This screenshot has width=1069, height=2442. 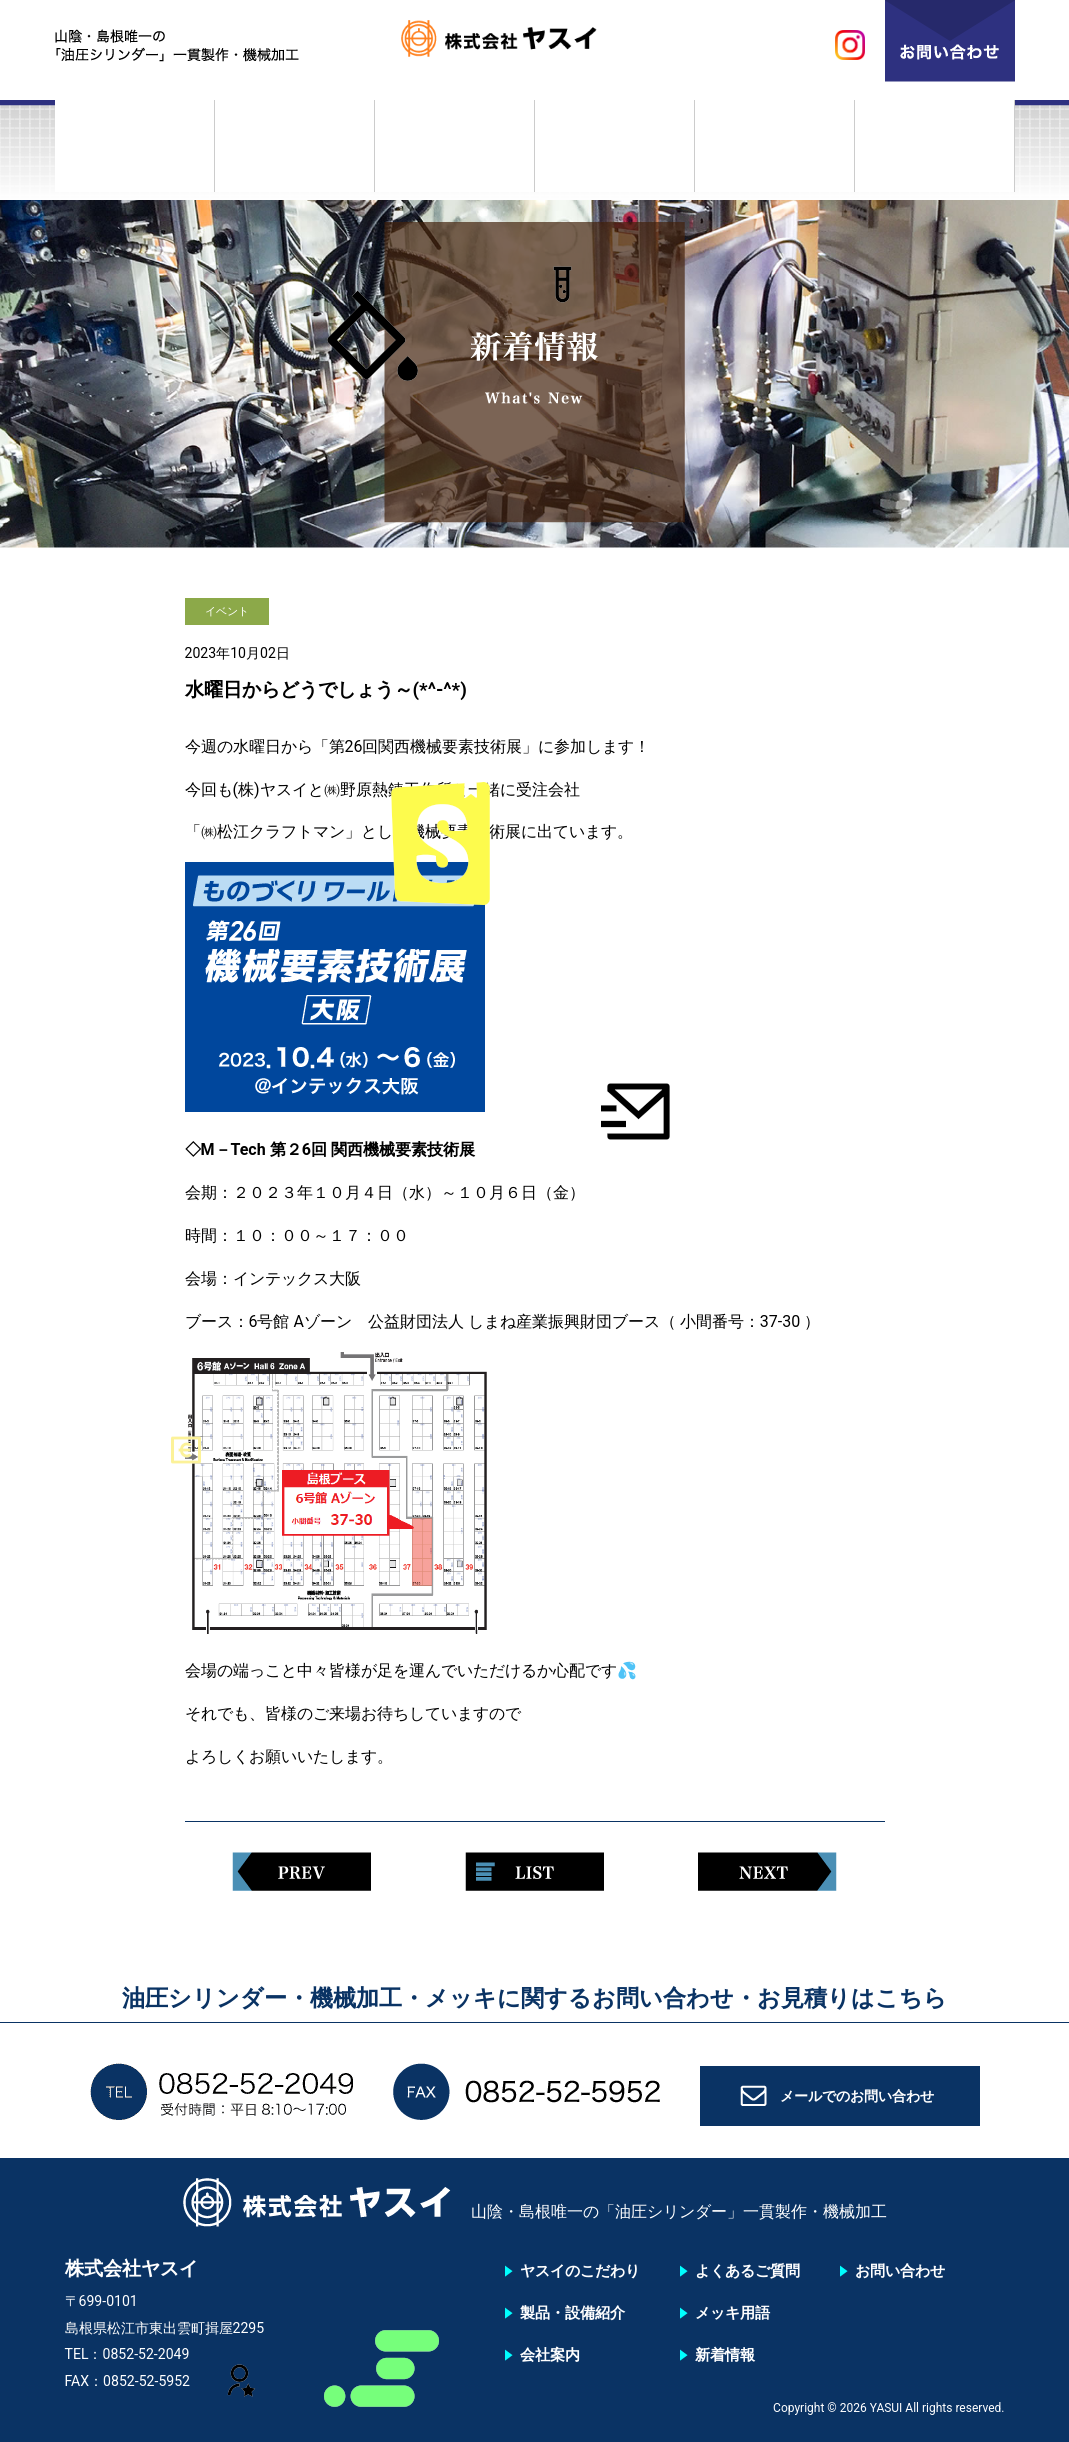 What do you see at coordinates (370, 335) in the screenshot?
I see `access color fill or paint tool` at bounding box center [370, 335].